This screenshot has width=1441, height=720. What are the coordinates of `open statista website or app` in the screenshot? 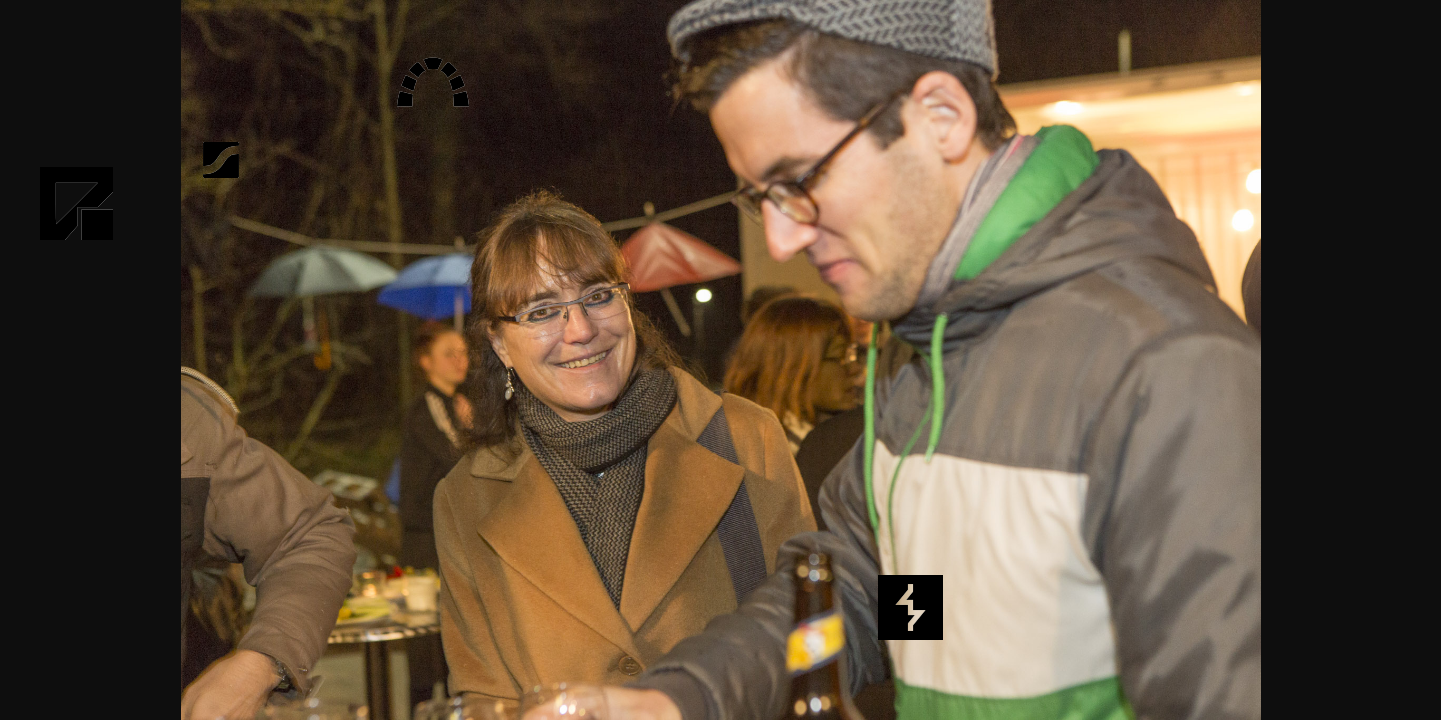 It's located at (221, 160).